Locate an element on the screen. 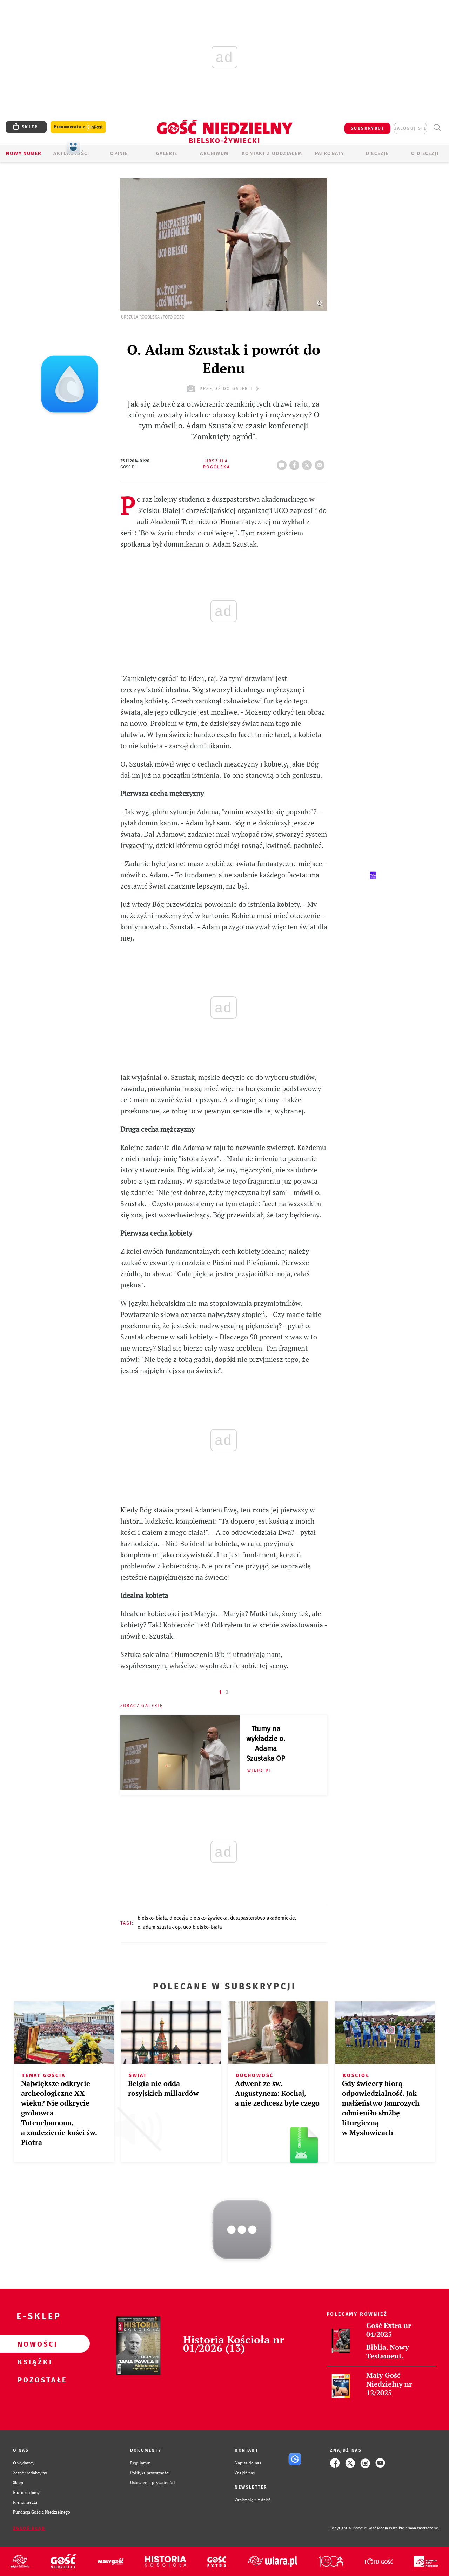 The height and width of the screenshot is (2576, 449). virtualbox hard disk drive file is located at coordinates (373, 875).